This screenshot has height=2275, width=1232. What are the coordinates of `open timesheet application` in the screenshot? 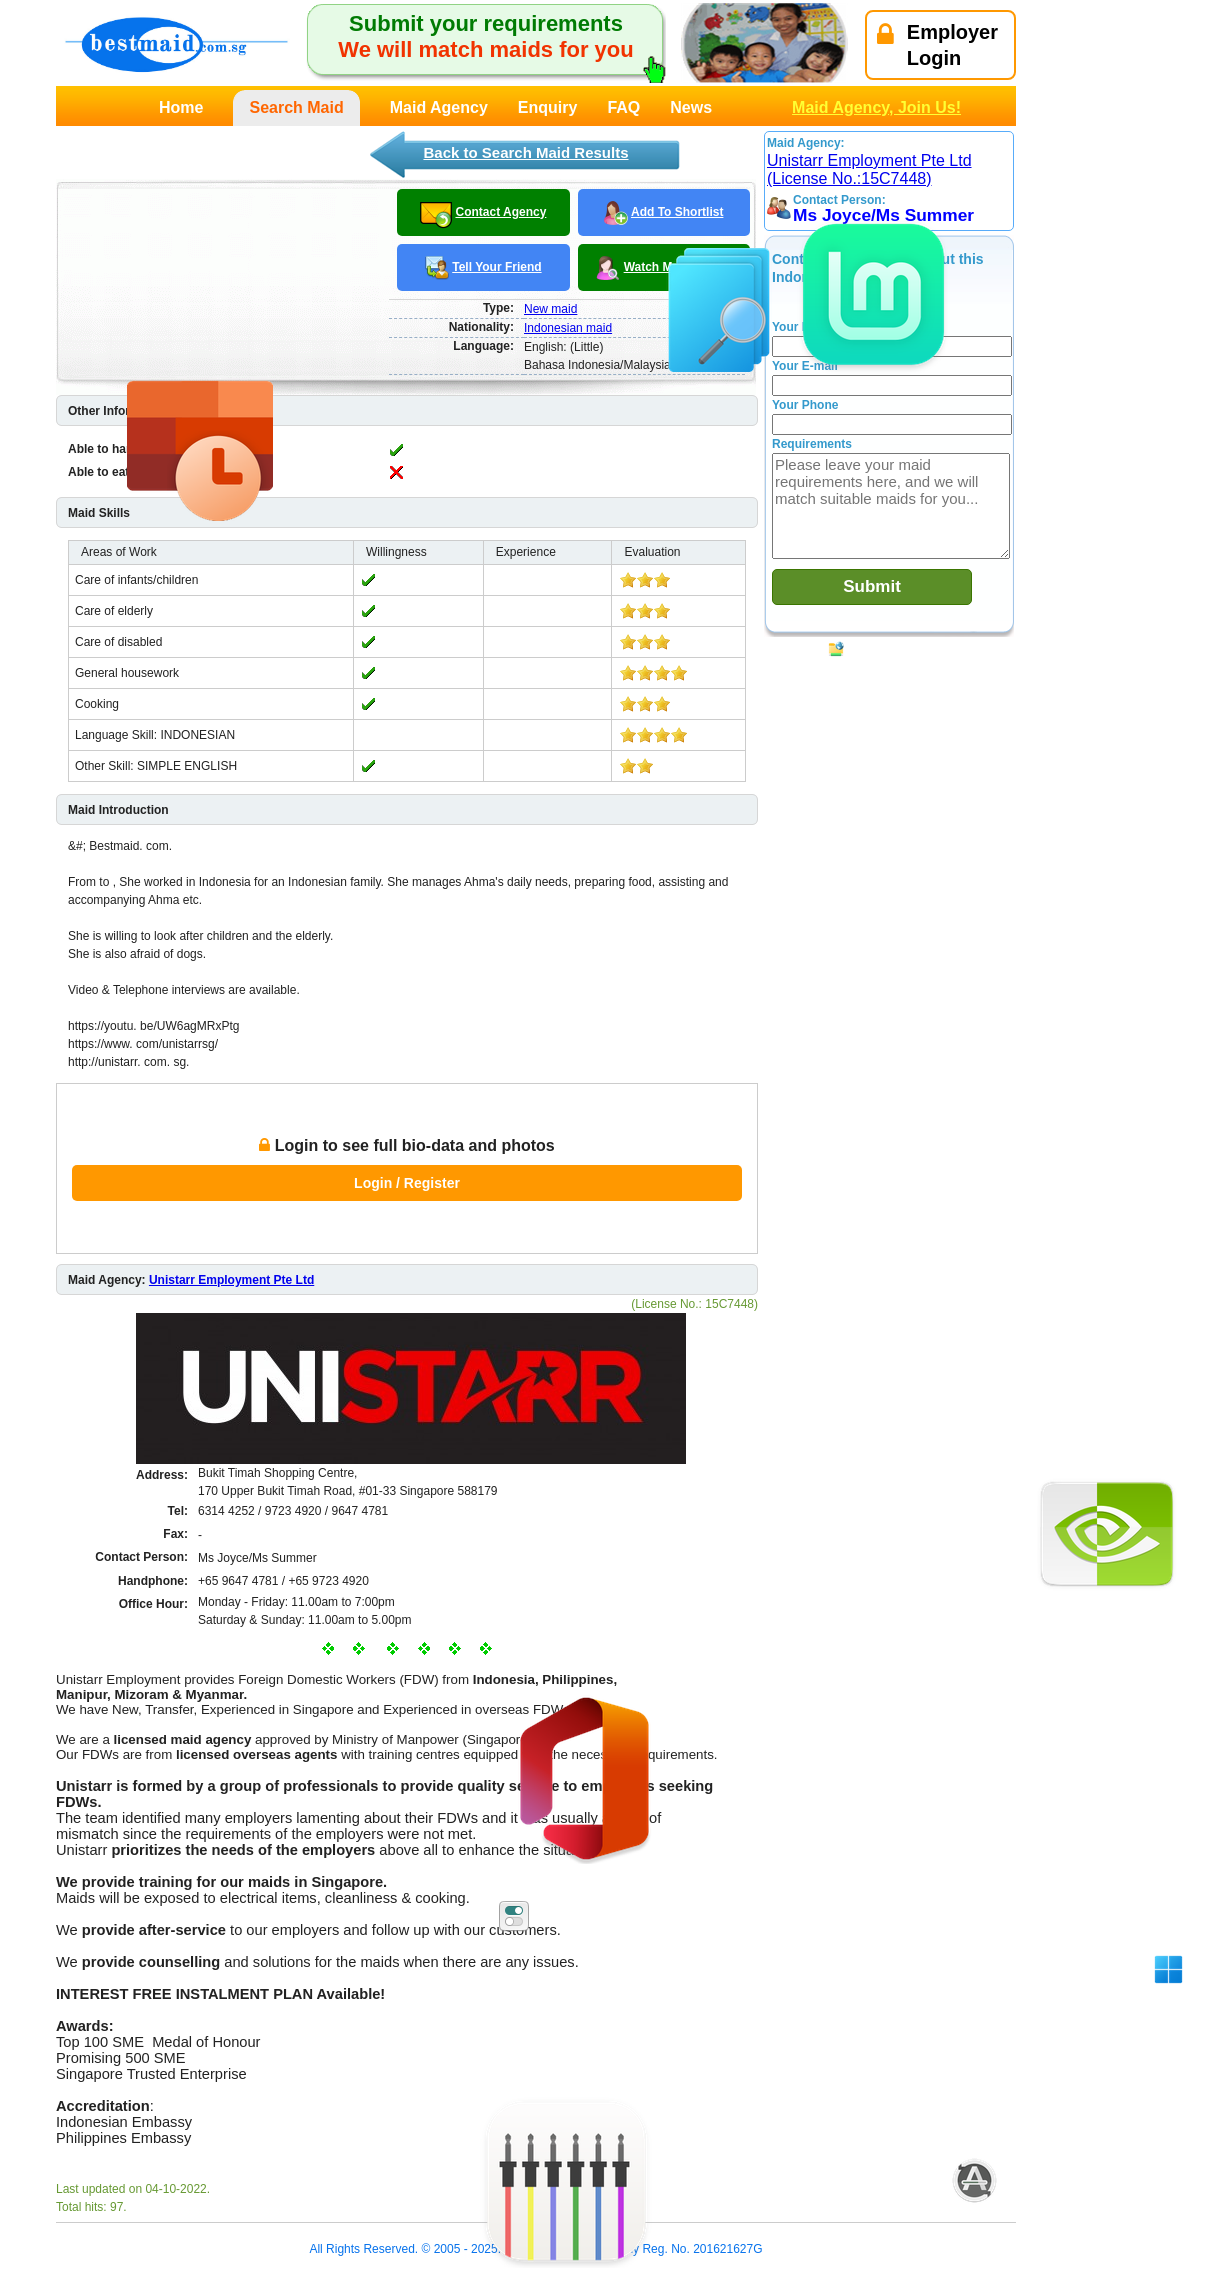 It's located at (200, 448).